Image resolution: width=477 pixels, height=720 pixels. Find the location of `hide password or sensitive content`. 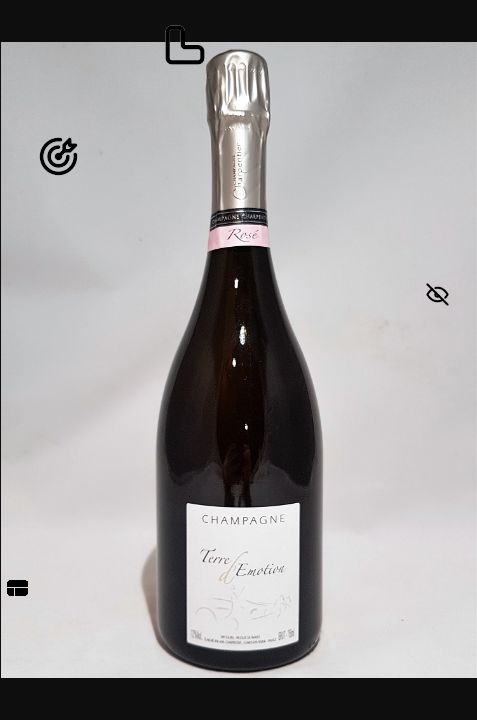

hide password or sensitive content is located at coordinates (437, 294).